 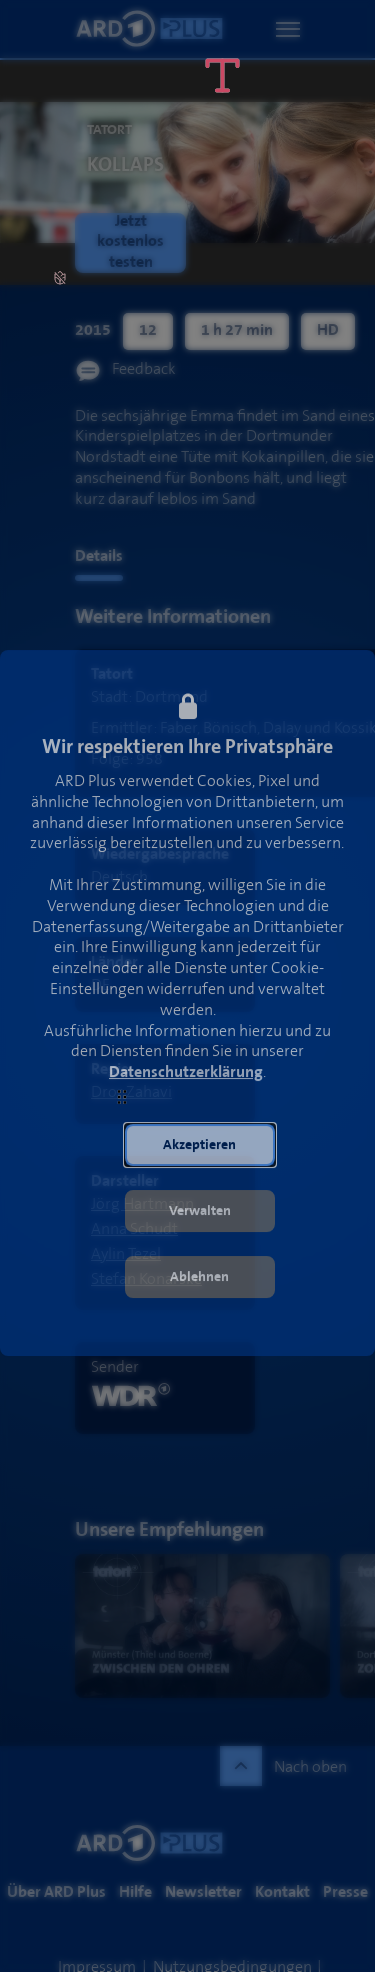 I want to click on drag to reorder or rearrange items, so click(x=122, y=1097).